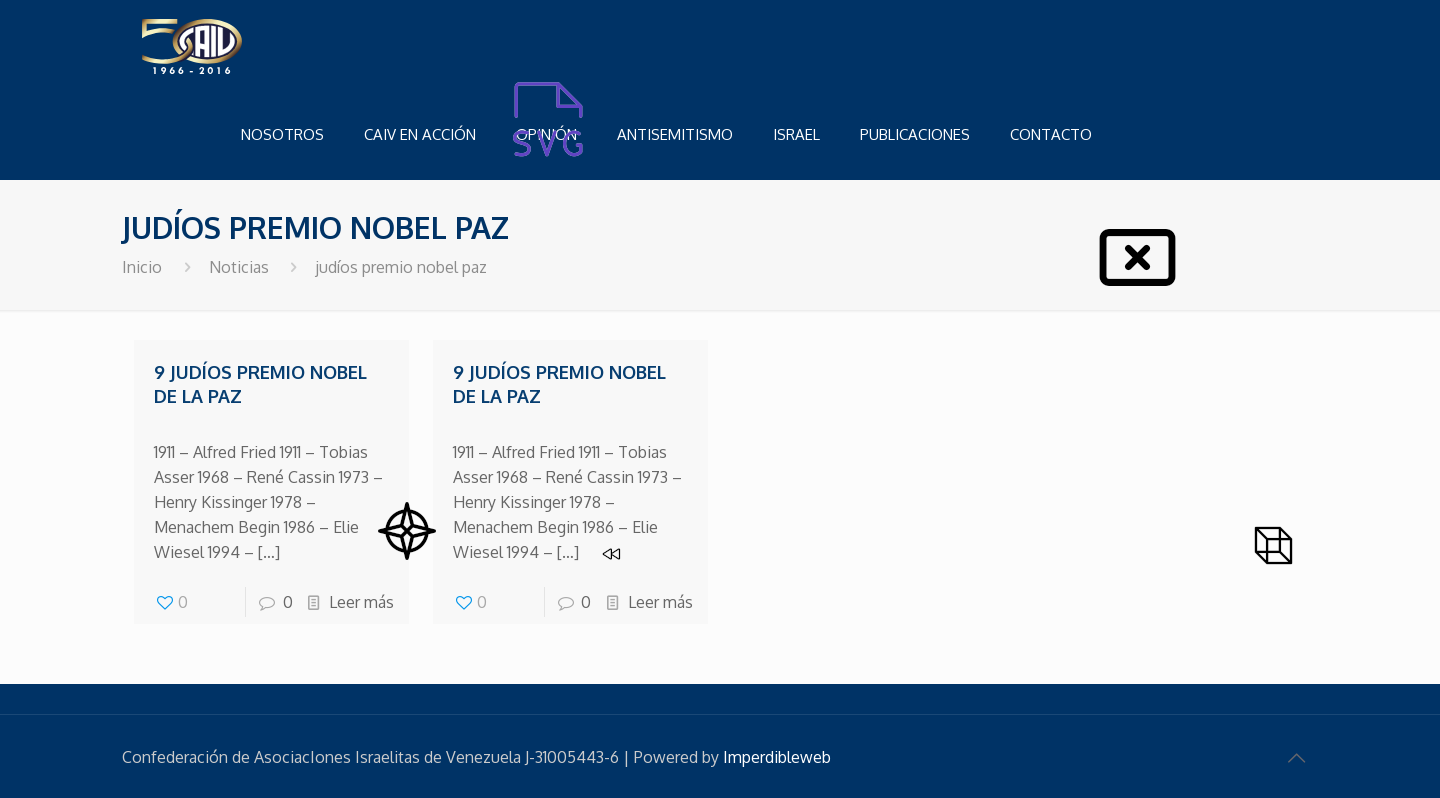 The height and width of the screenshot is (798, 1440). What do you see at coordinates (1273, 545) in the screenshot?
I see `view 3D model or object` at bounding box center [1273, 545].